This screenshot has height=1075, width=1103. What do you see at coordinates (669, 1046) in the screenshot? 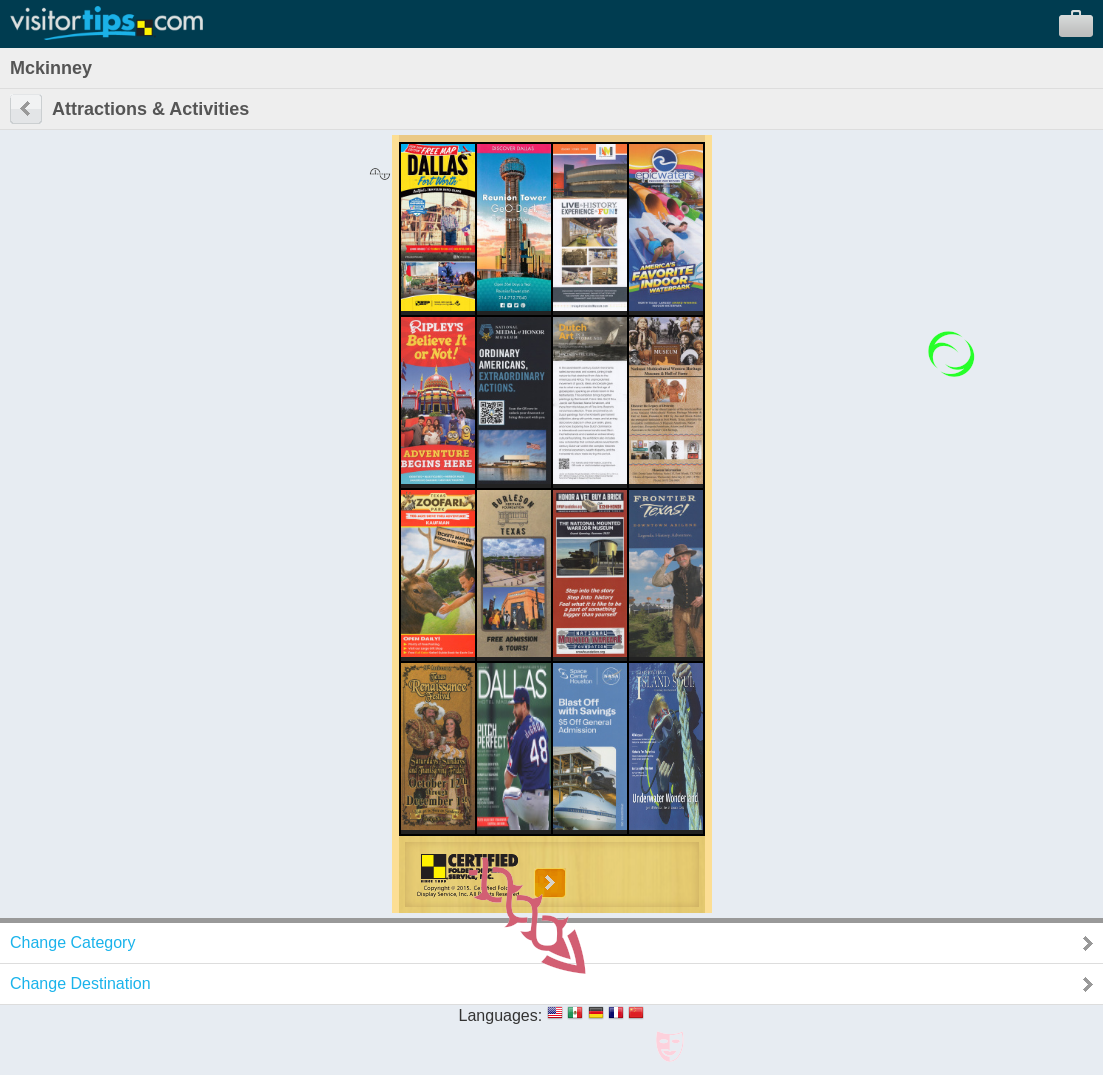
I see `toggle between theater or drama mode` at bounding box center [669, 1046].